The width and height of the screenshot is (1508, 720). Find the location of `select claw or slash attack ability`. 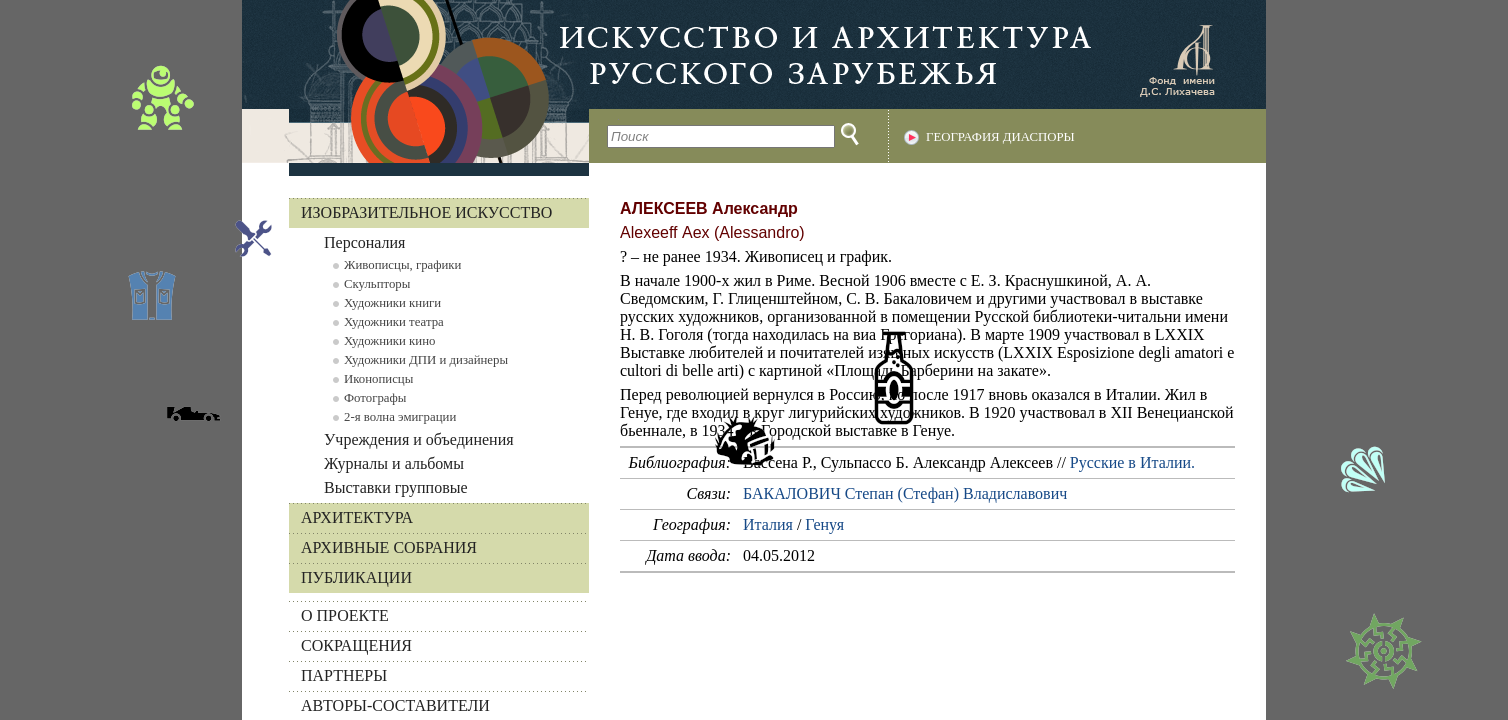

select claw or slash attack ability is located at coordinates (1363, 469).